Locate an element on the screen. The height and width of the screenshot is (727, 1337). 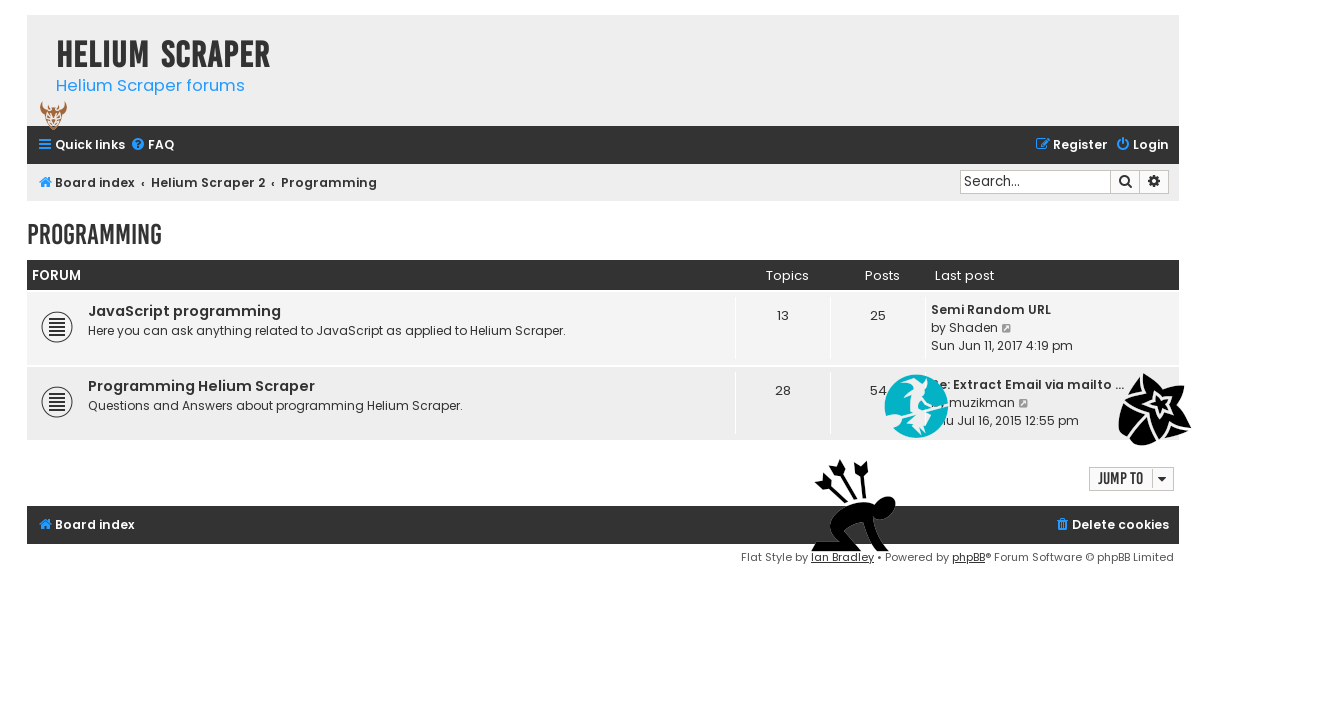
indicates defeated enemy or fallen character is located at coordinates (853, 504).